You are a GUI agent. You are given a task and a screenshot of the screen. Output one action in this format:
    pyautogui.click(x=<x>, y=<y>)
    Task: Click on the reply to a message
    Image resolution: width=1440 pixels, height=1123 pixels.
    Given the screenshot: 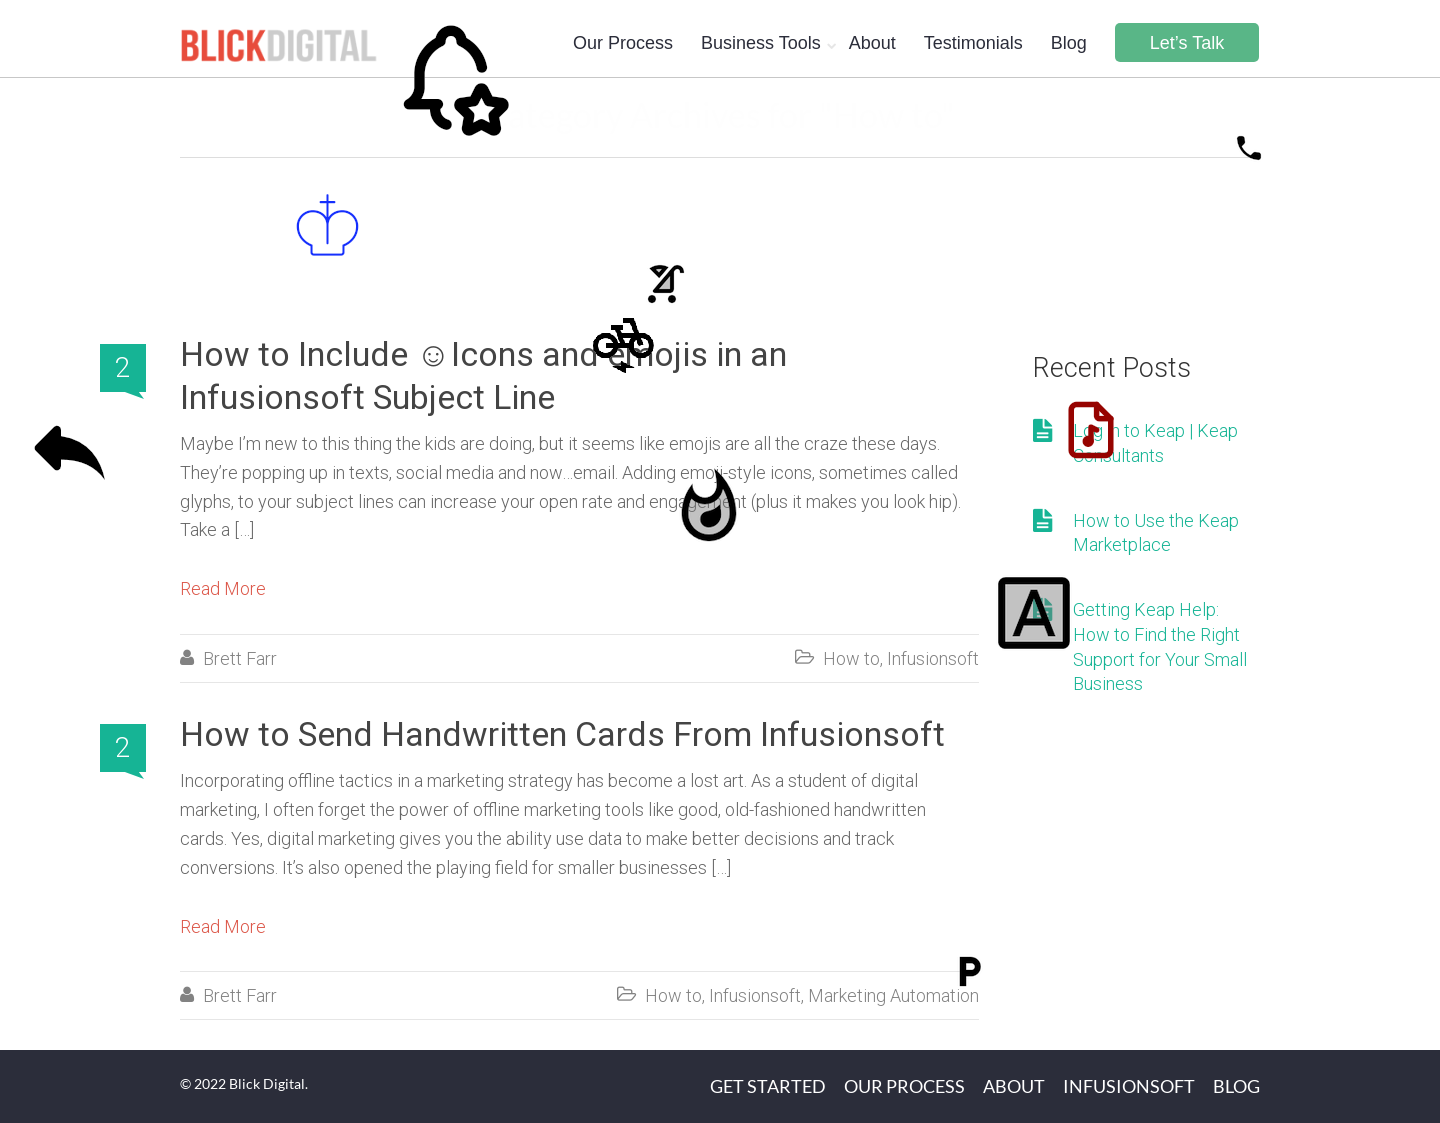 What is the action you would take?
    pyautogui.click(x=69, y=448)
    